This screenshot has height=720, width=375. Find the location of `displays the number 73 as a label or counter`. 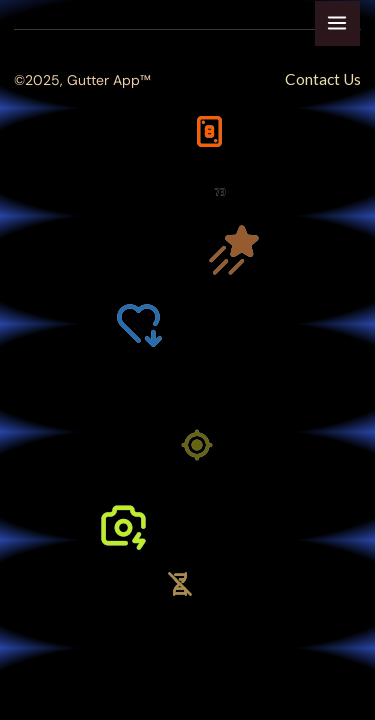

displays the number 73 as a label or counter is located at coordinates (220, 192).